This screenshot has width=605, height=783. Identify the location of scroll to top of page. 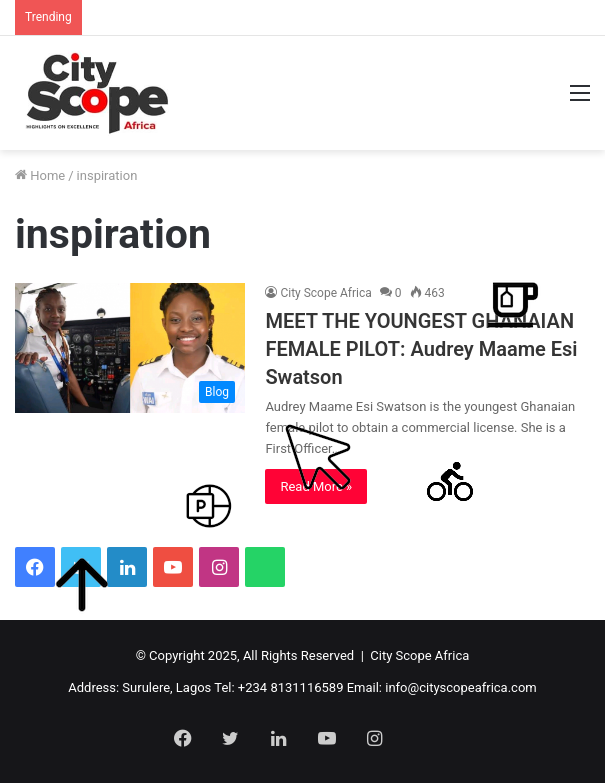
(82, 584).